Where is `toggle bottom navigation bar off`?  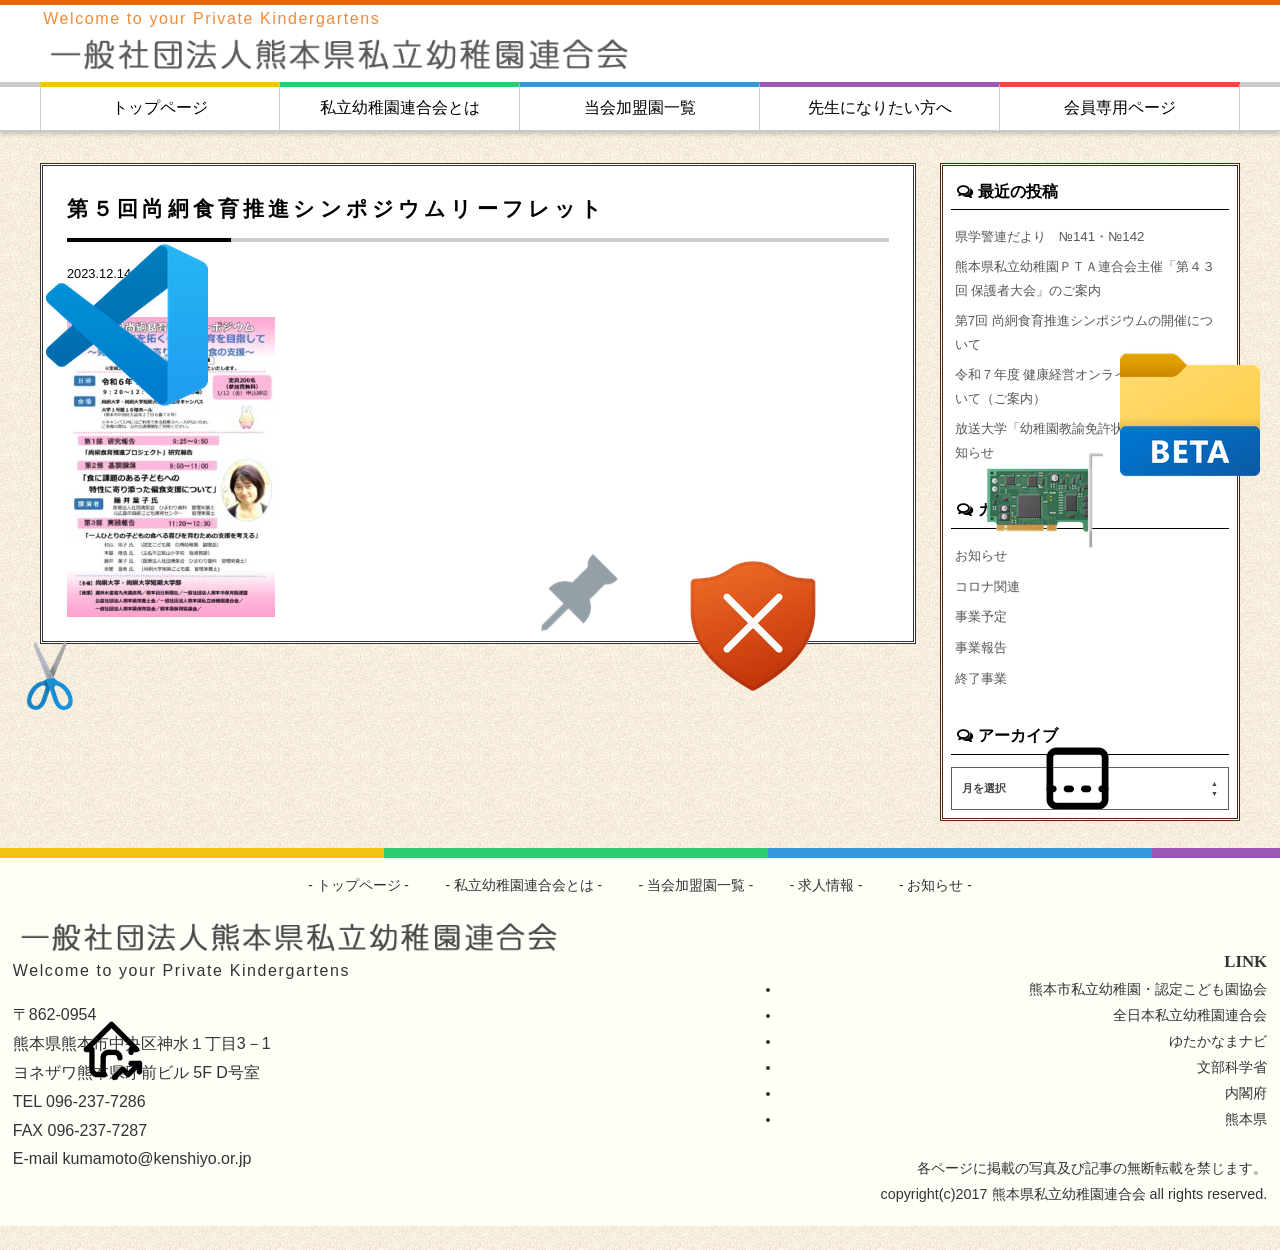 toggle bottom navigation bar off is located at coordinates (1077, 778).